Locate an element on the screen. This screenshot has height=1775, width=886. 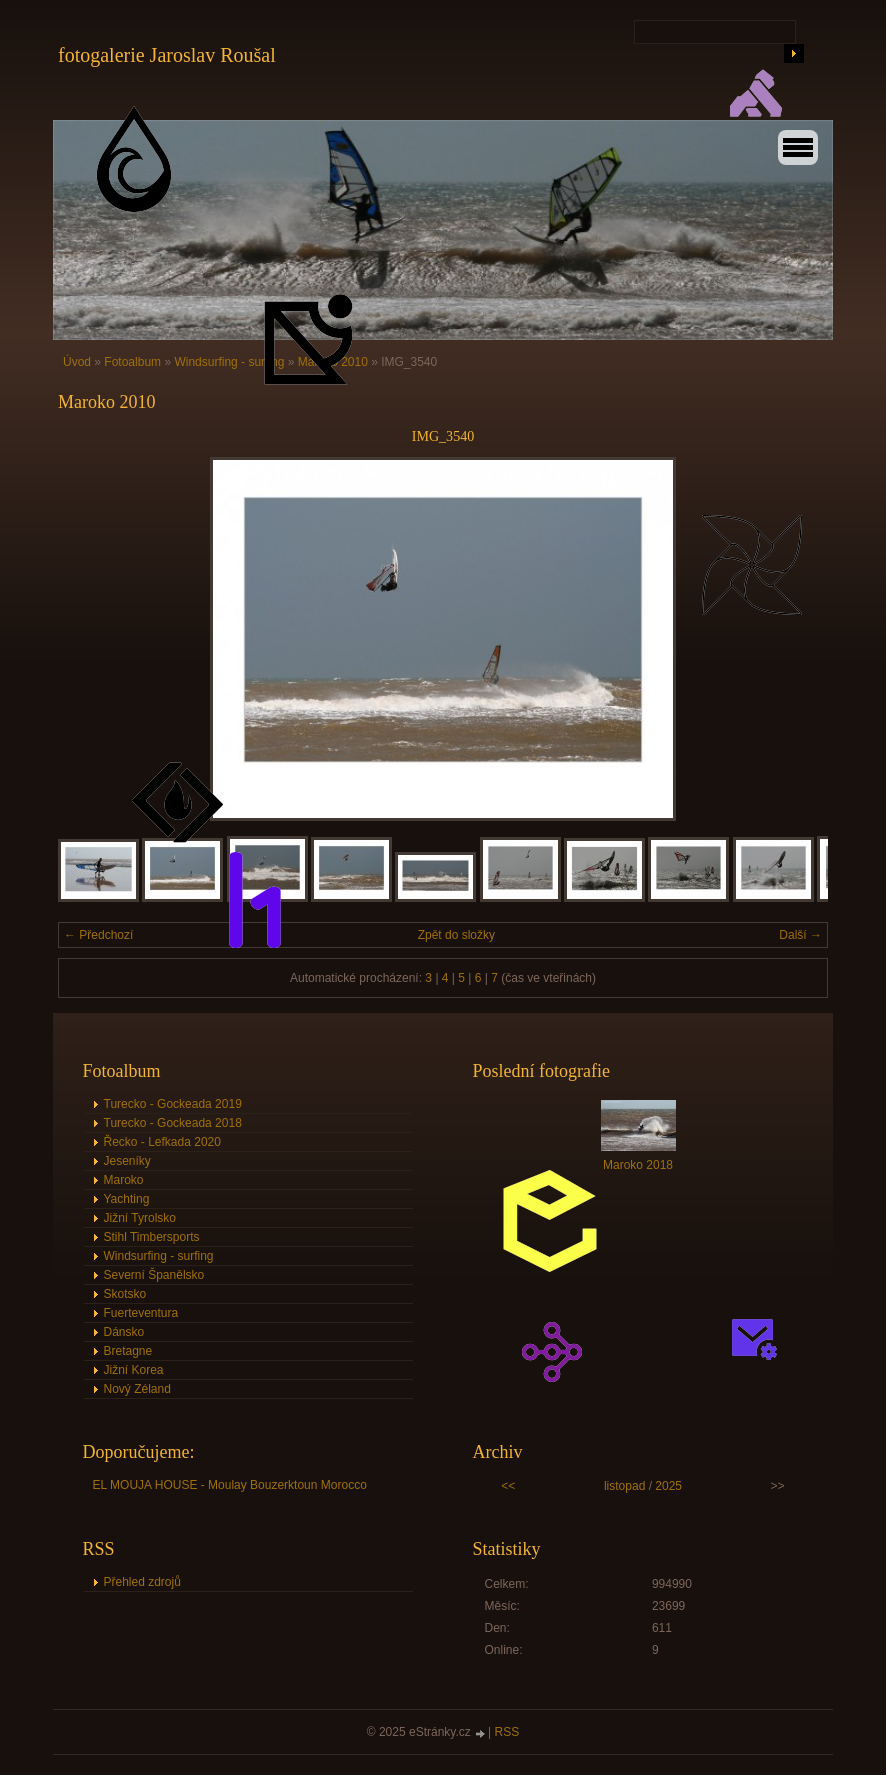
myget package hosting service logo is located at coordinates (550, 1221).